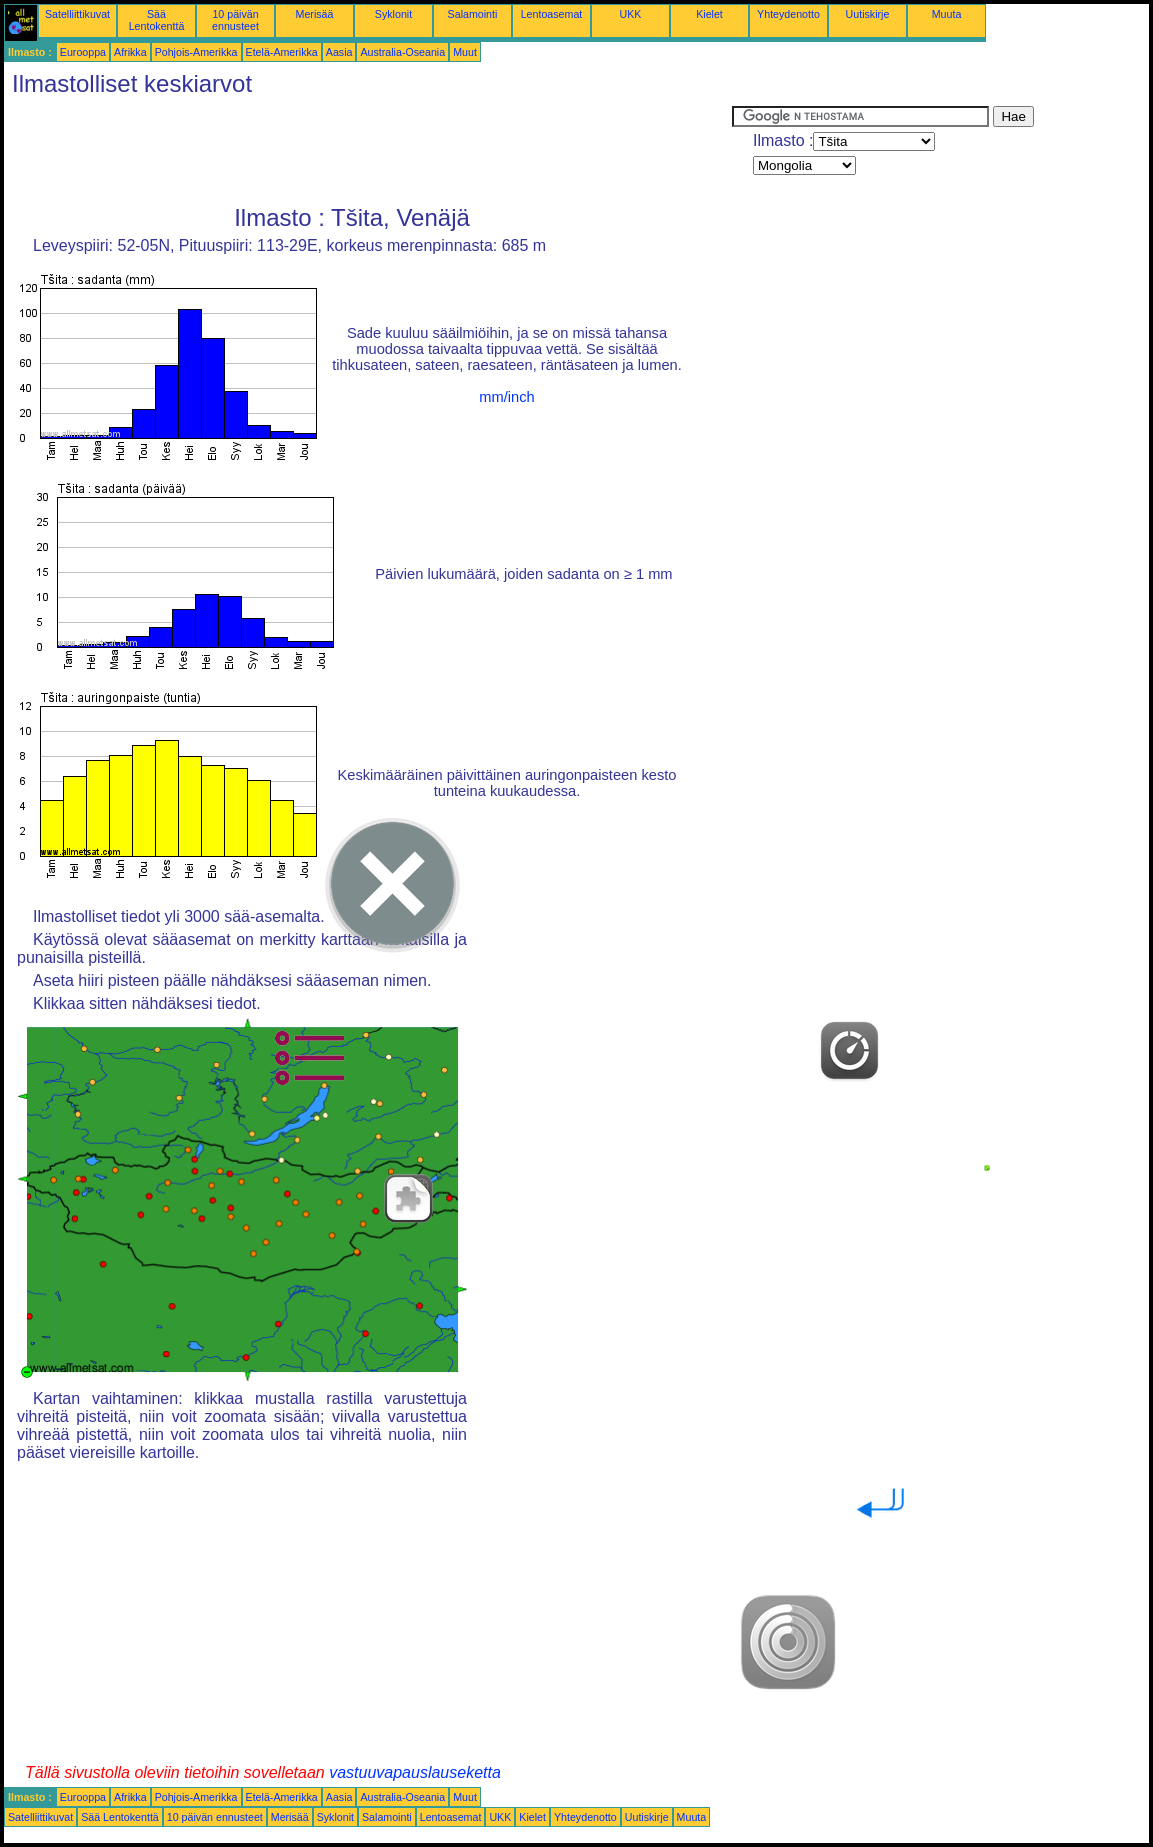  Describe the element at coordinates (309, 1055) in the screenshot. I see `view task list or to-do items` at that location.